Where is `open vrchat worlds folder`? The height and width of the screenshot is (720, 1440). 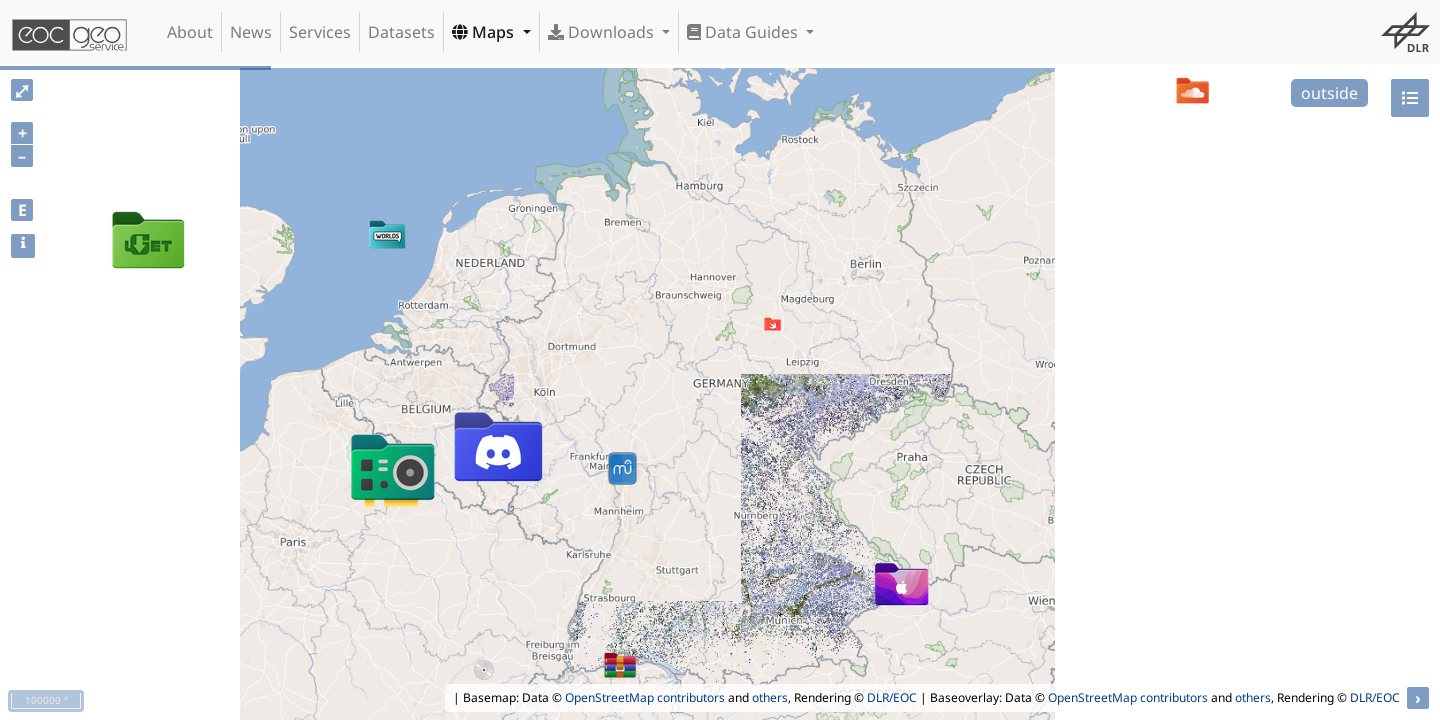 open vrchat worlds folder is located at coordinates (387, 235).